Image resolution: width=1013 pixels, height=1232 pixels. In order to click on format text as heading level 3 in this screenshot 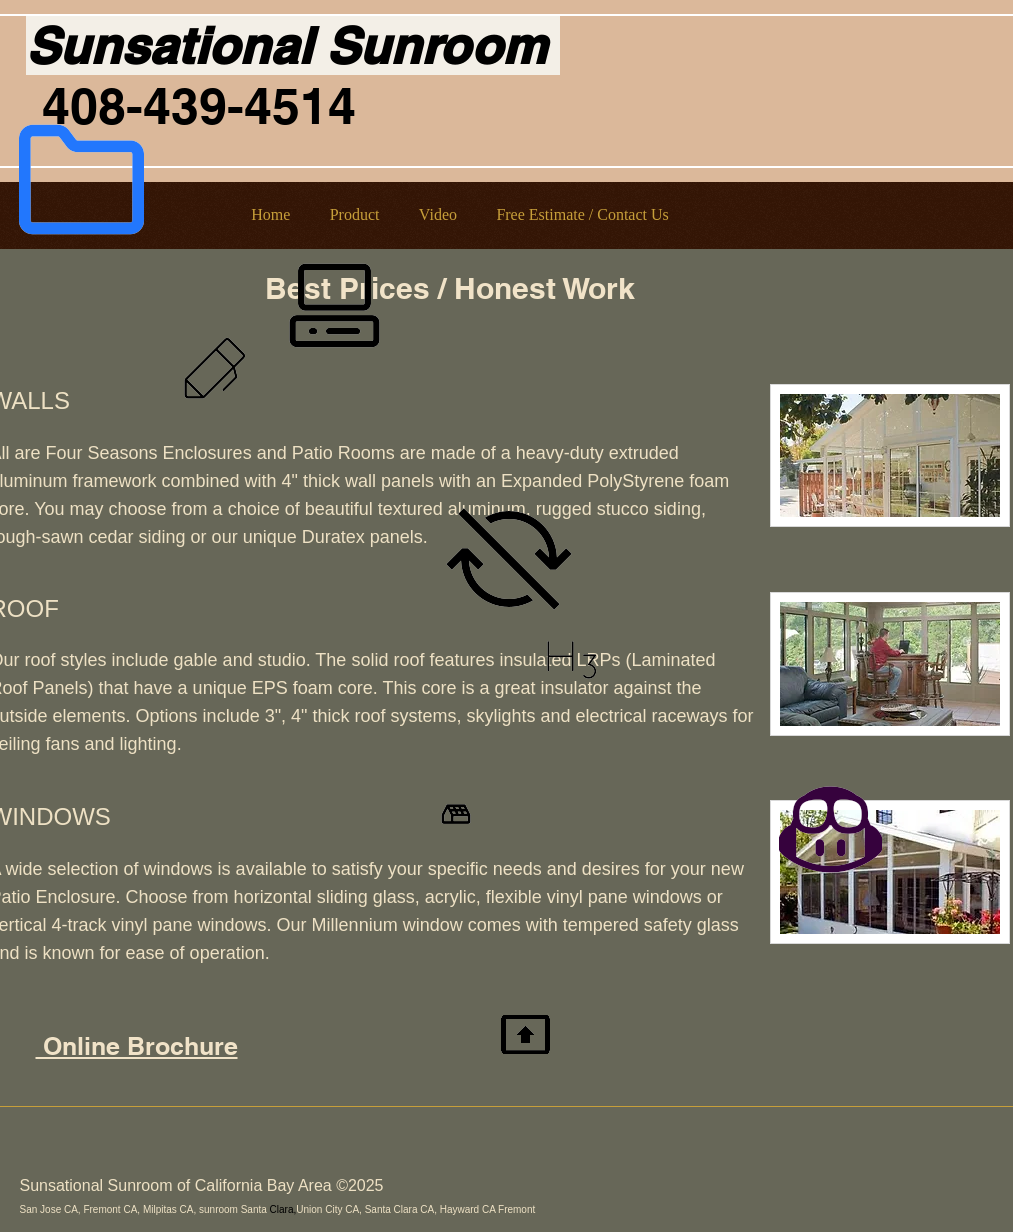, I will do `click(569, 659)`.